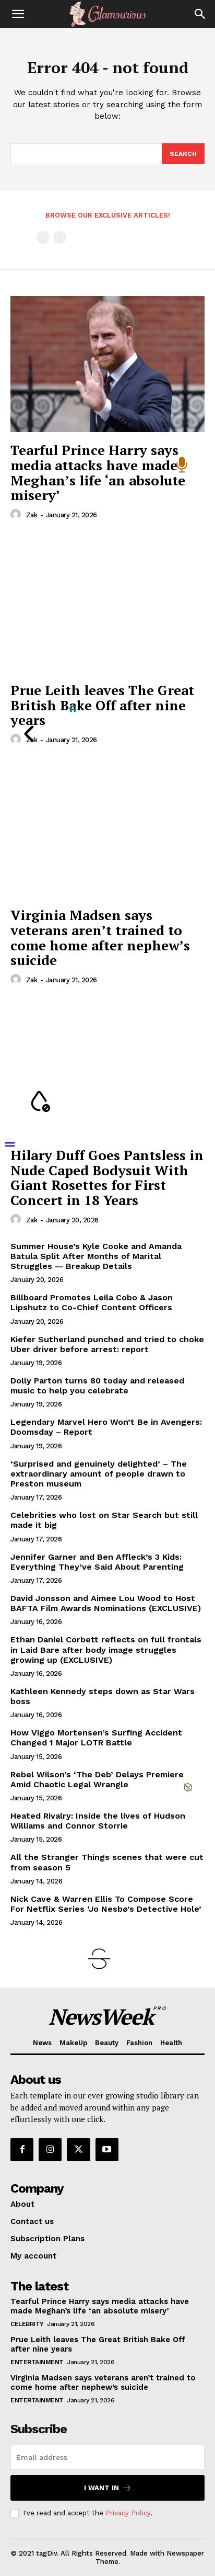 The image size is (215, 2576). What do you see at coordinates (30, 734) in the screenshot?
I see `go back to the previous page` at bounding box center [30, 734].